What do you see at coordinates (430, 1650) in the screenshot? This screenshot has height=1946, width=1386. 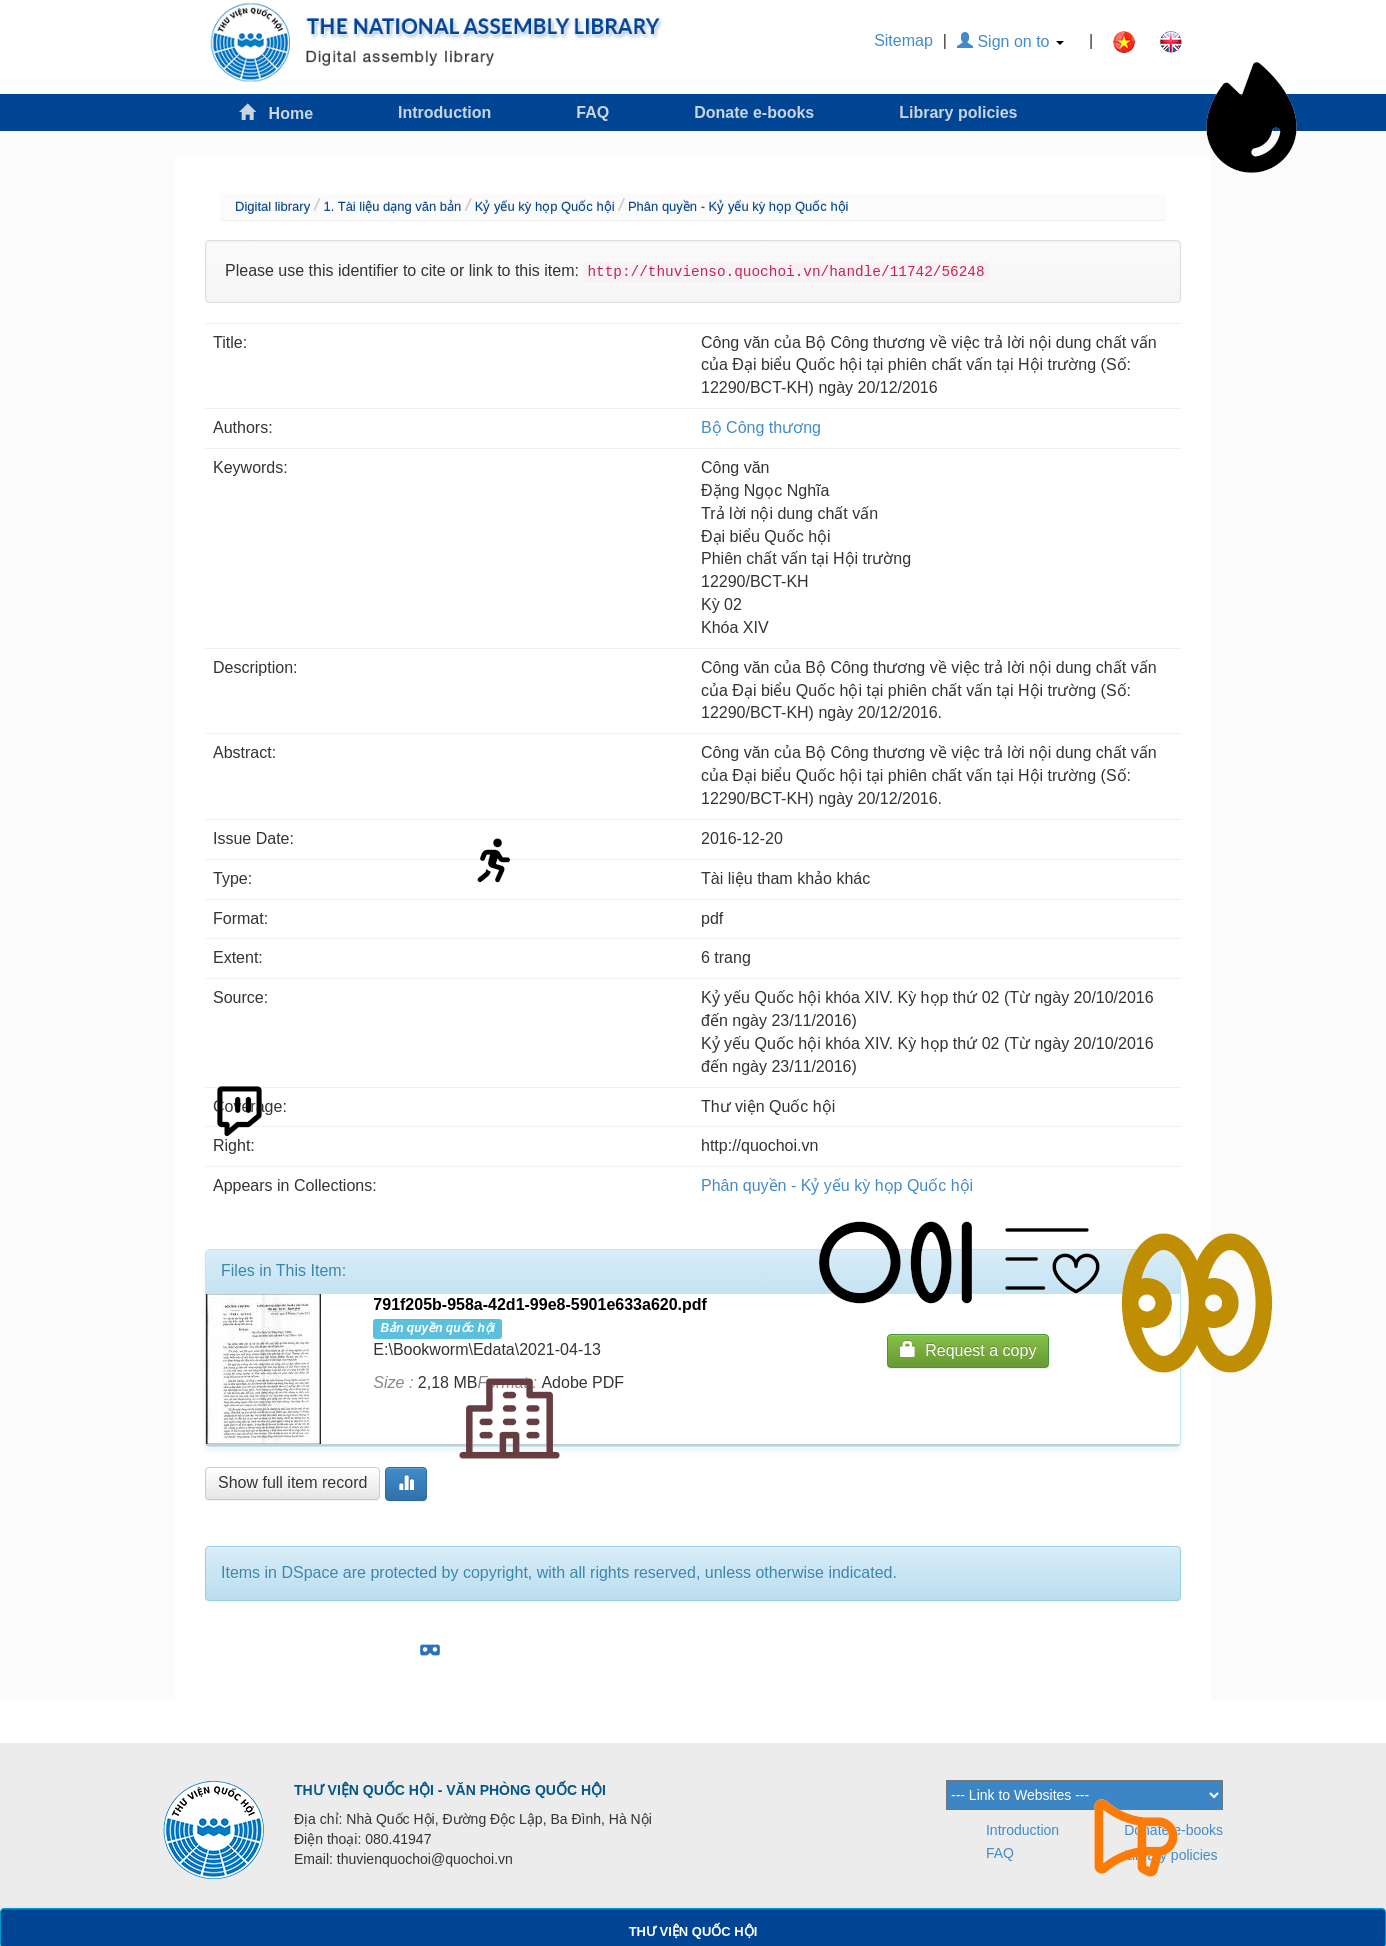 I see `launch virtual reality mode` at bounding box center [430, 1650].